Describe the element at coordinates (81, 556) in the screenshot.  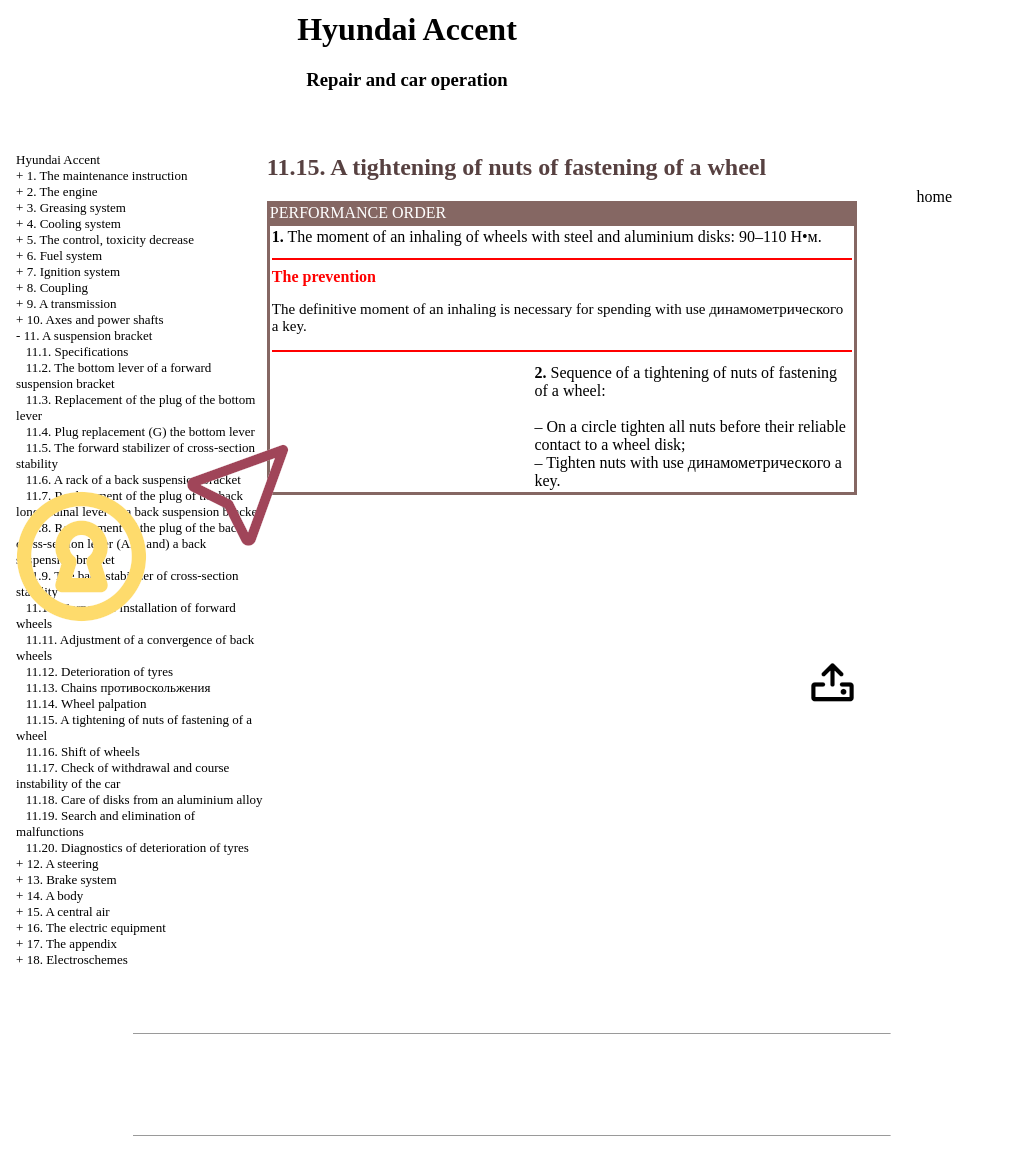
I see `access secure or locked content` at that location.